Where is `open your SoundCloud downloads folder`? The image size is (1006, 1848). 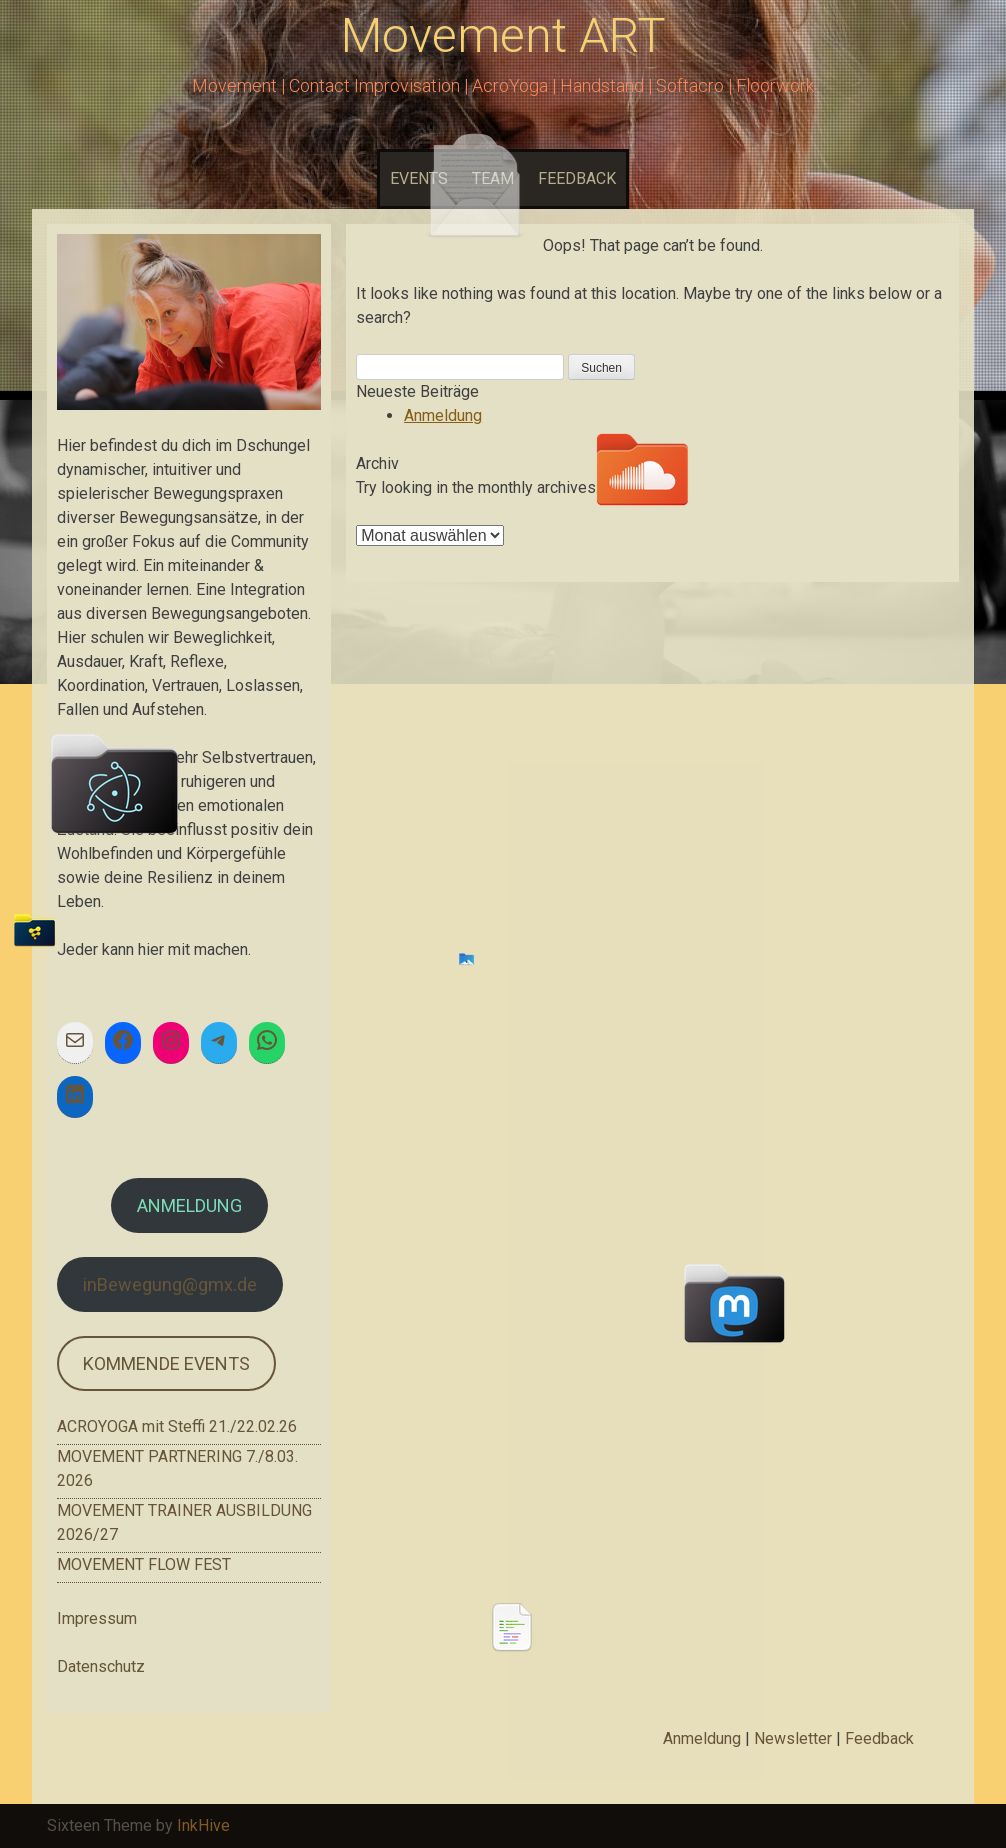 open your SoundCloud downloads folder is located at coordinates (642, 472).